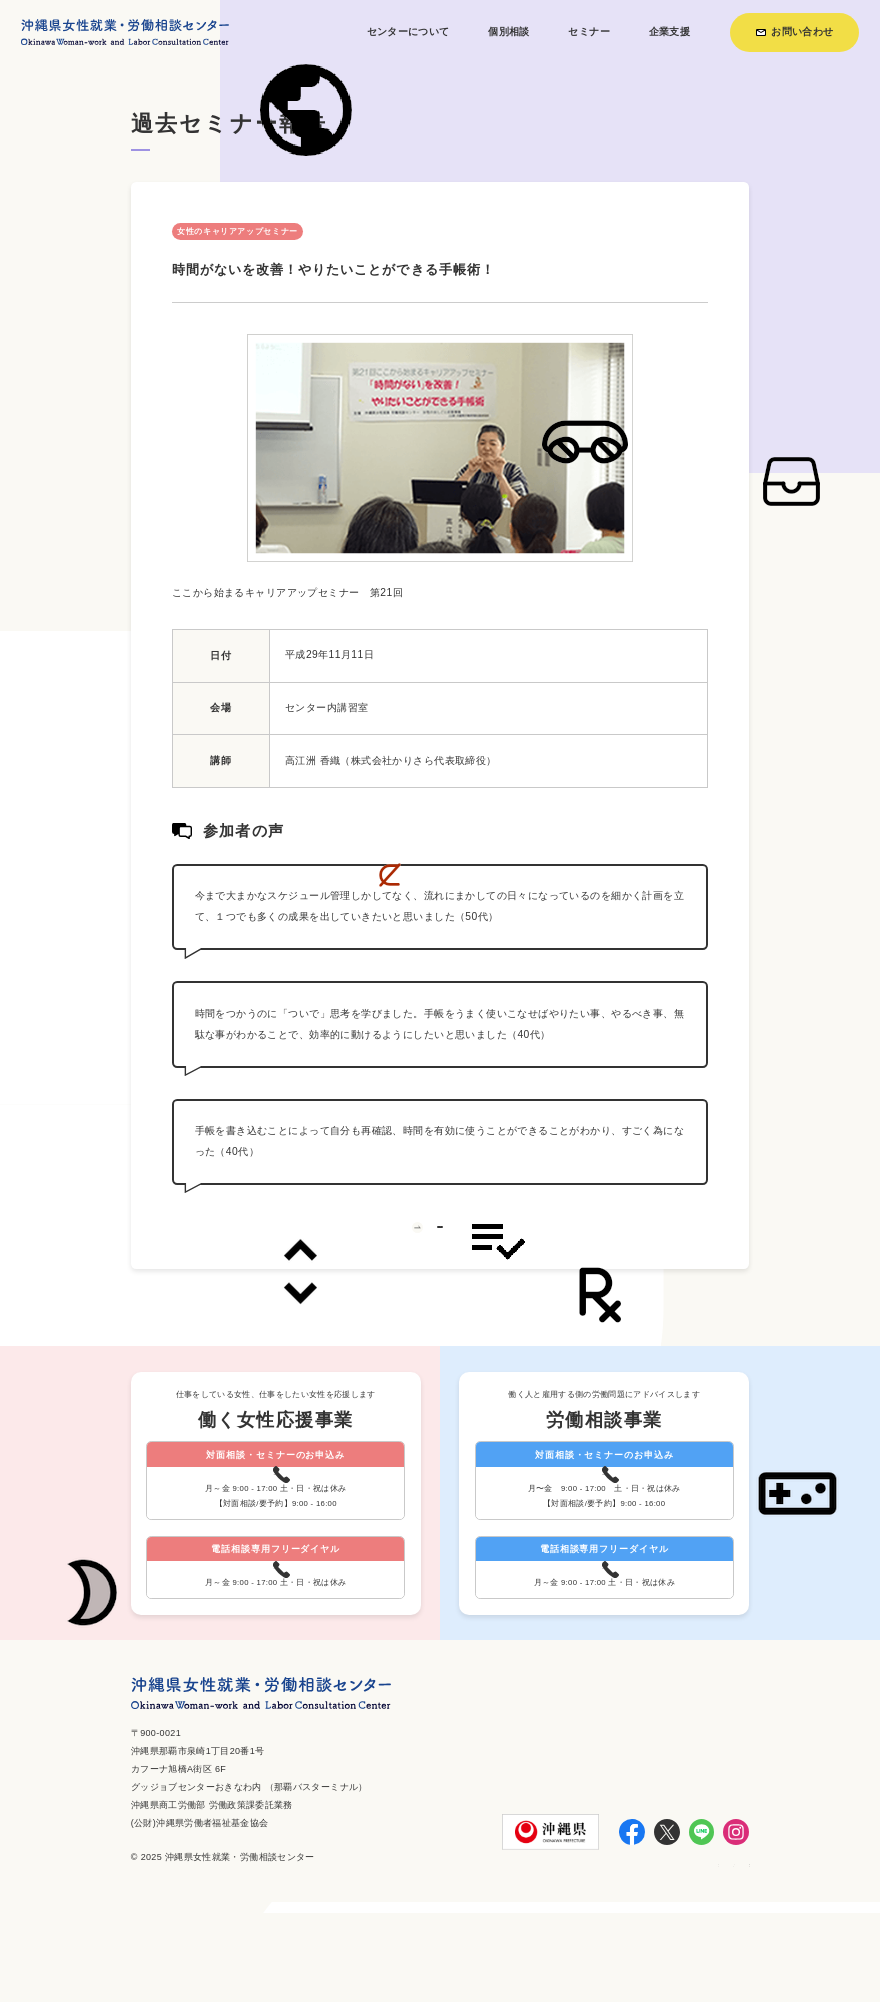 This screenshot has height=2002, width=880. Describe the element at coordinates (300, 1271) in the screenshot. I see `expand to show more content` at that location.